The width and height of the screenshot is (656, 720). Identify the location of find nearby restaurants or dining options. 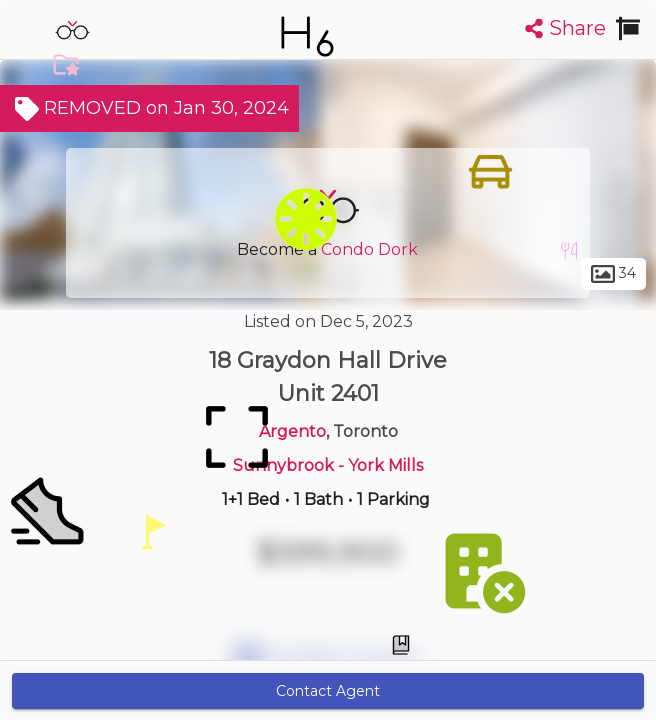
(569, 250).